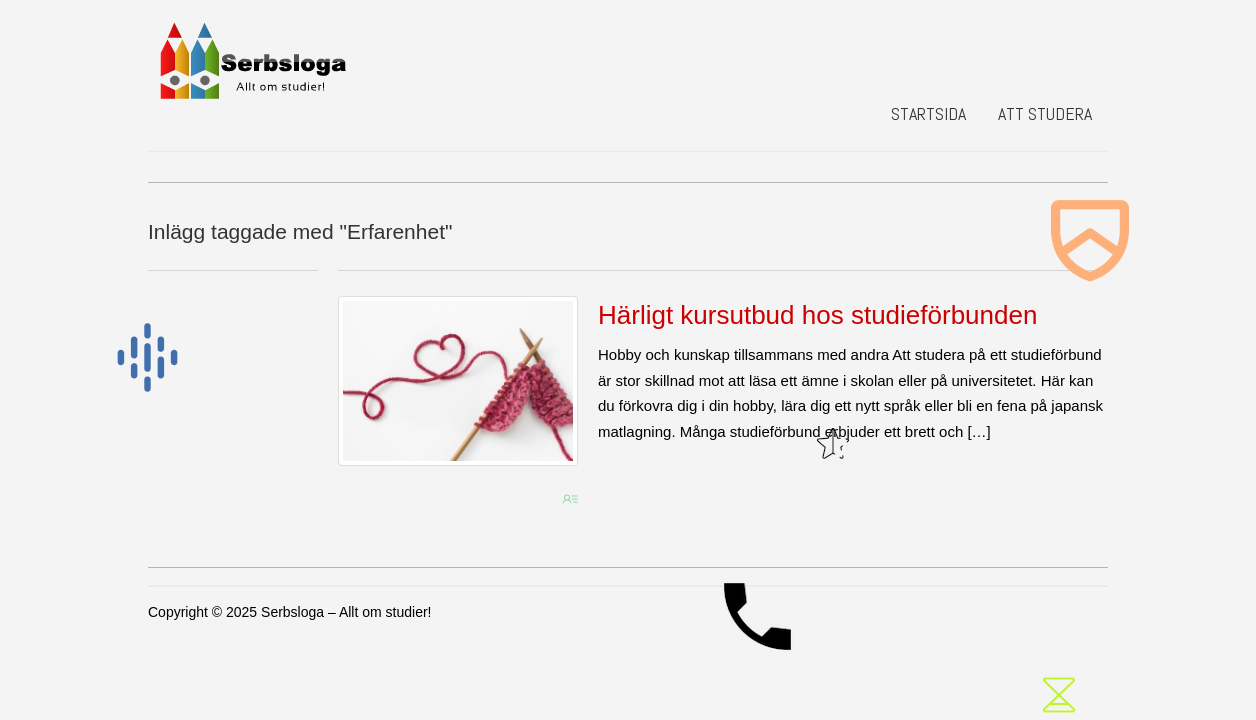 This screenshot has height=720, width=1256. I want to click on make a phone call, so click(757, 616).